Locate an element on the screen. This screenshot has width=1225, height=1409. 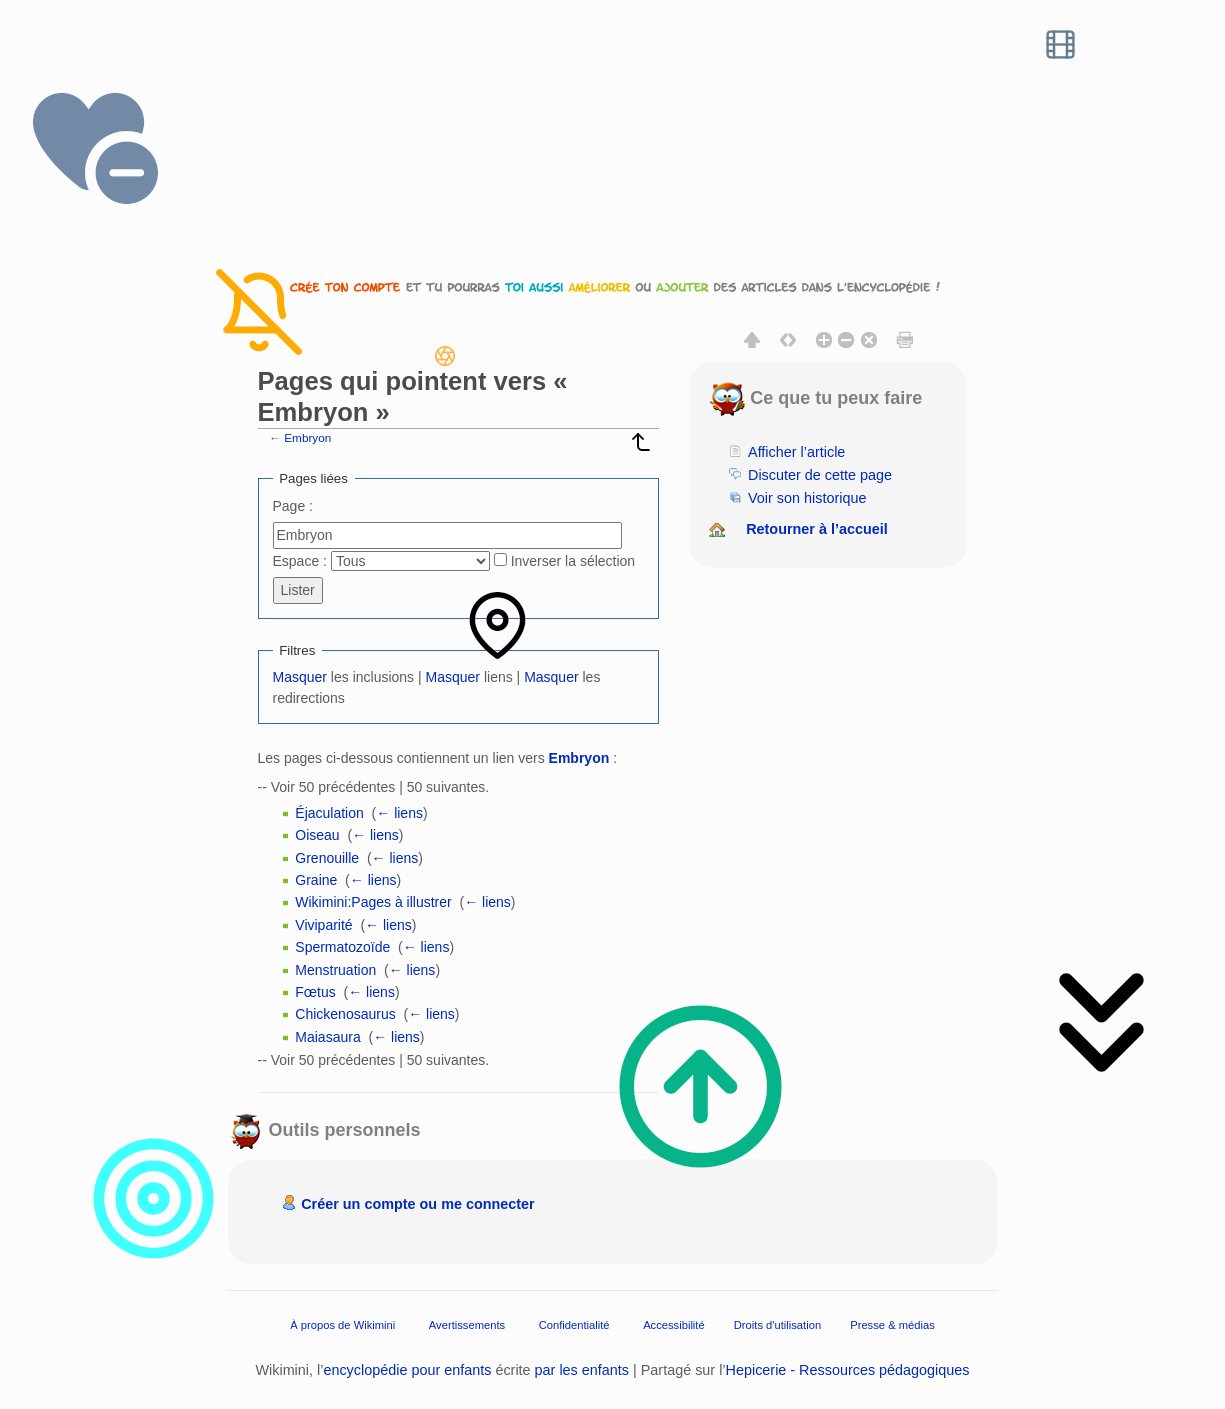
remove from favorites is located at coordinates (95, 141).